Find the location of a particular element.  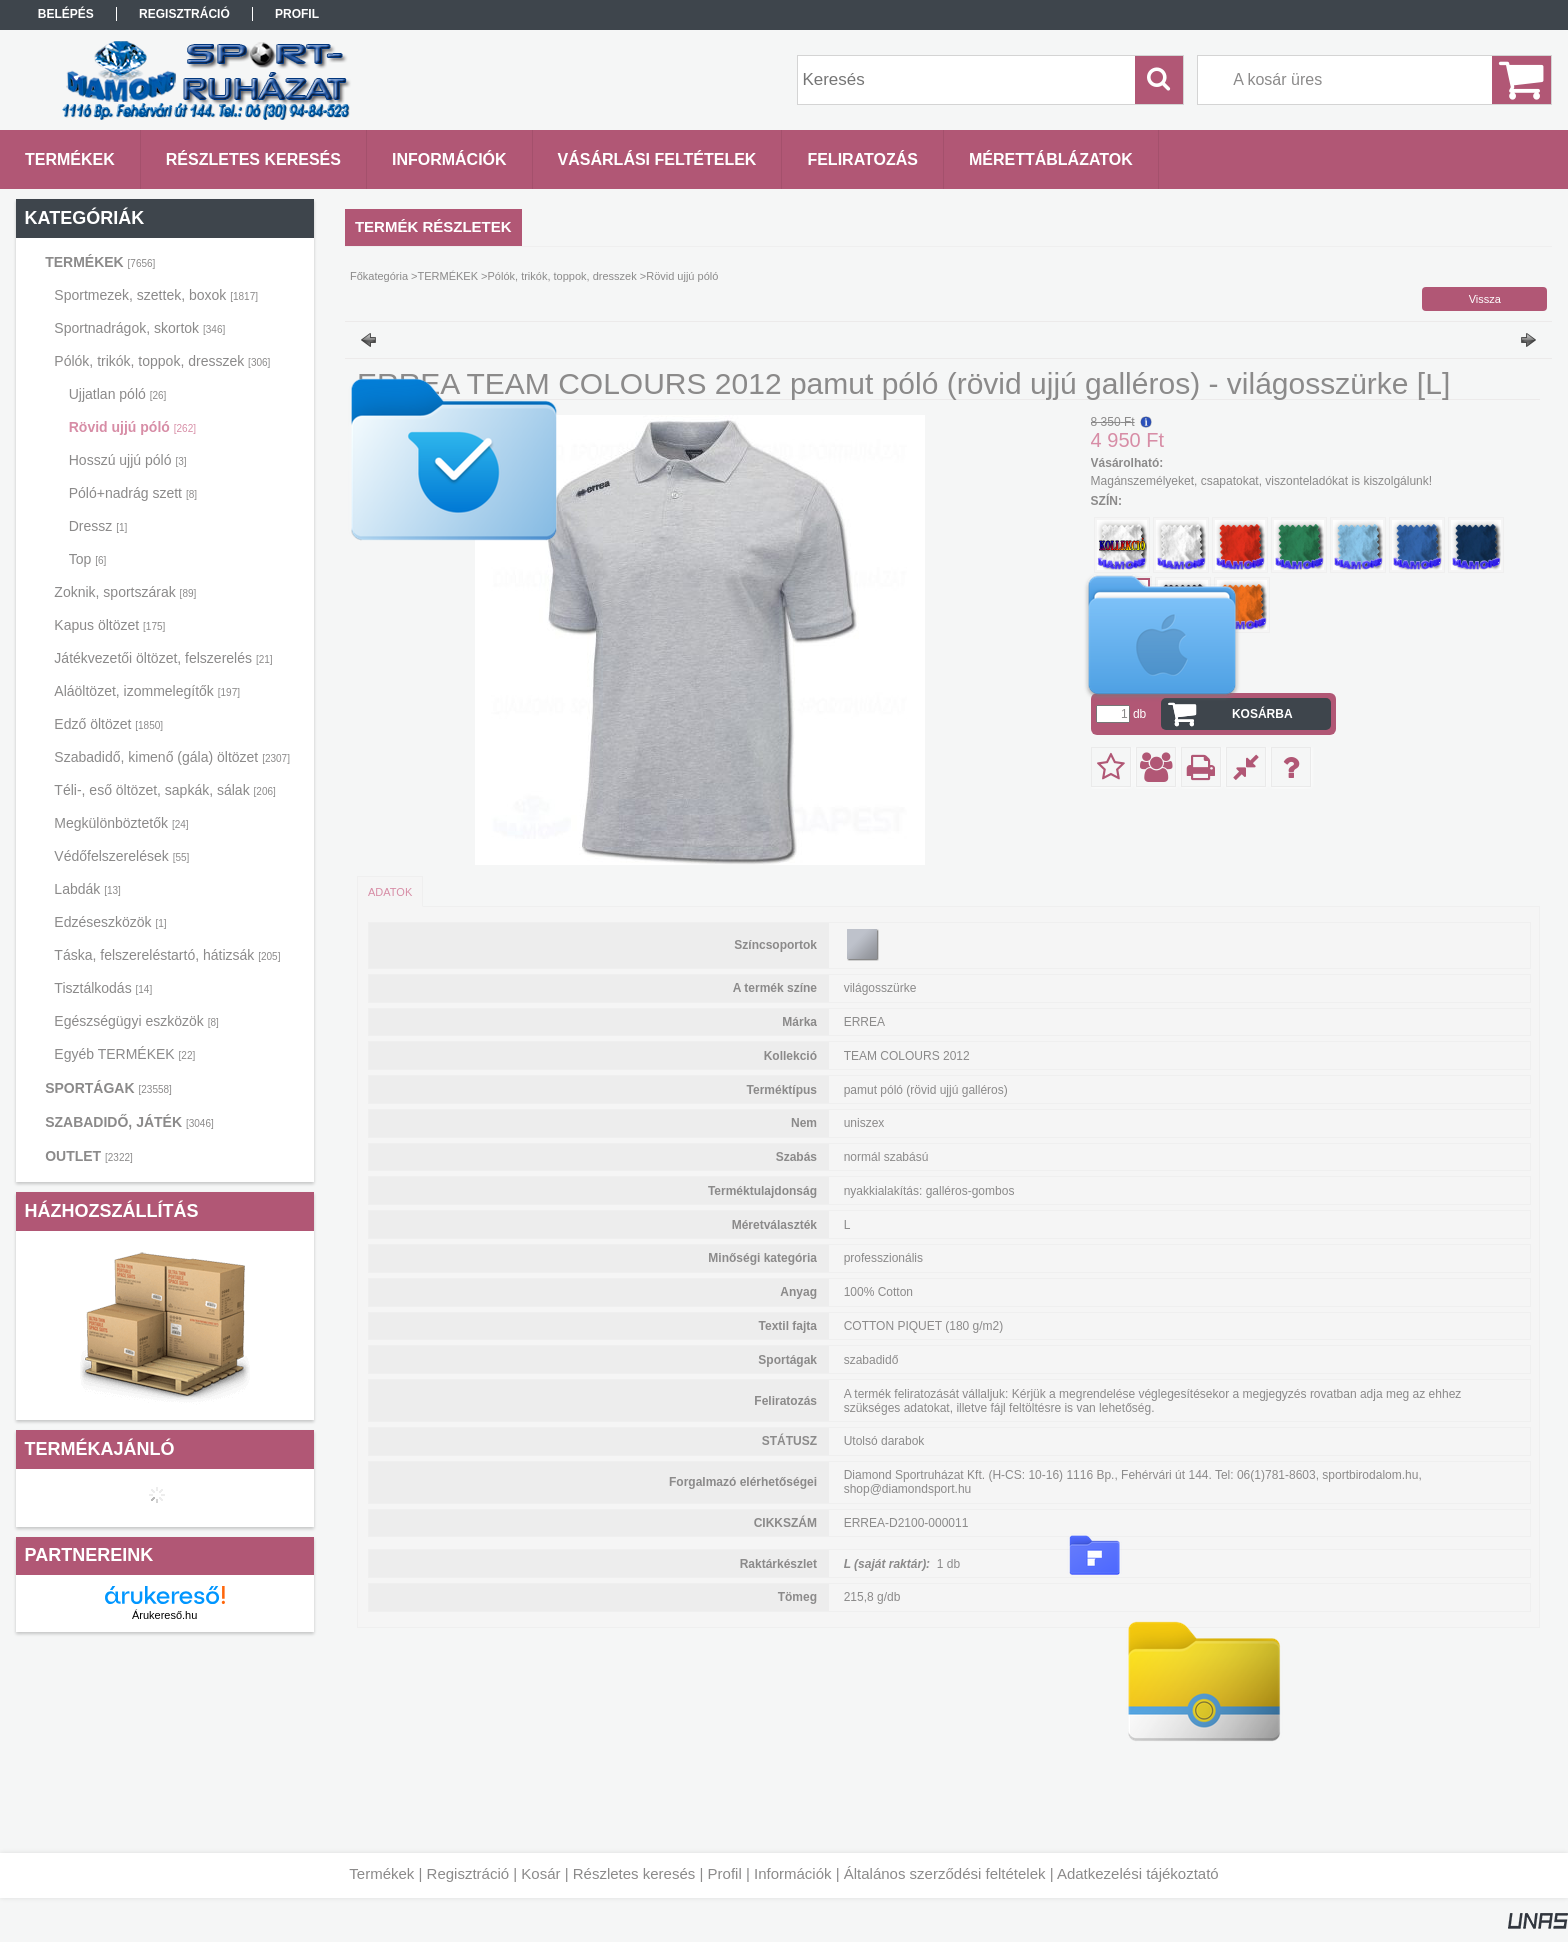

open wondershare pdfreader documents folder is located at coordinates (1094, 1556).